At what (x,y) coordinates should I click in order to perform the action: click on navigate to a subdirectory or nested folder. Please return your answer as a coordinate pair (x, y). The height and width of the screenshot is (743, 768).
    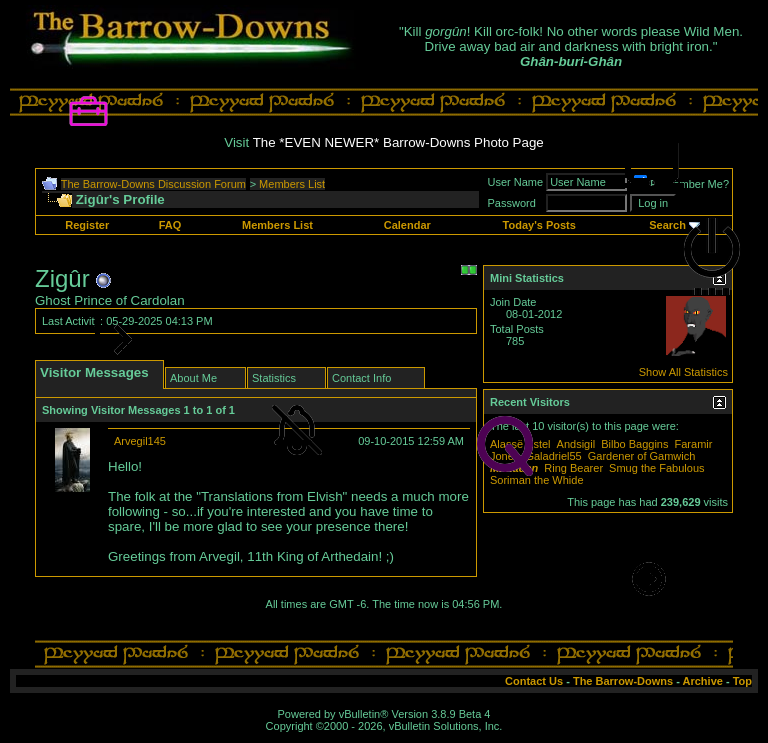
    Looking at the image, I should click on (115, 332).